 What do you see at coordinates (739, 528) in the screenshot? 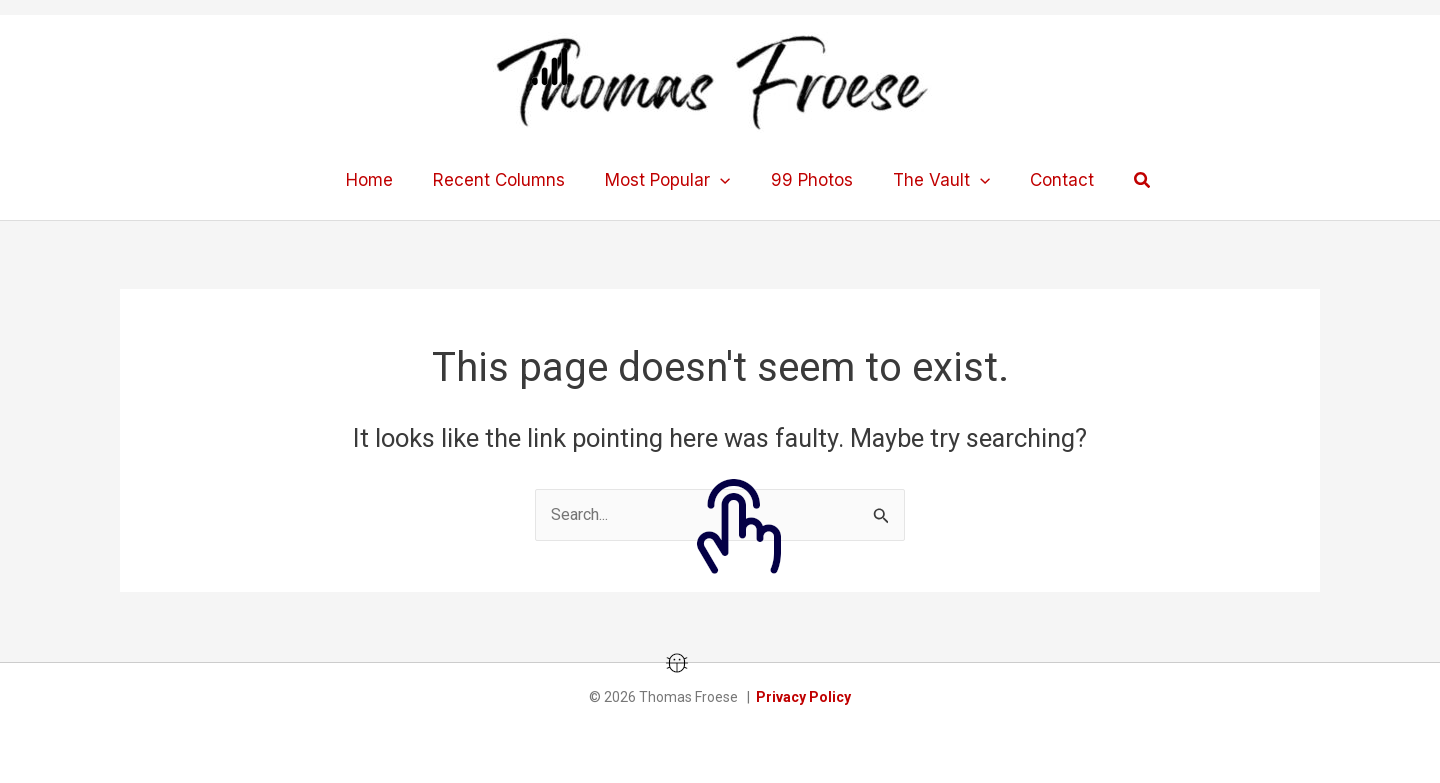
I see `tap to interact with this element` at bounding box center [739, 528].